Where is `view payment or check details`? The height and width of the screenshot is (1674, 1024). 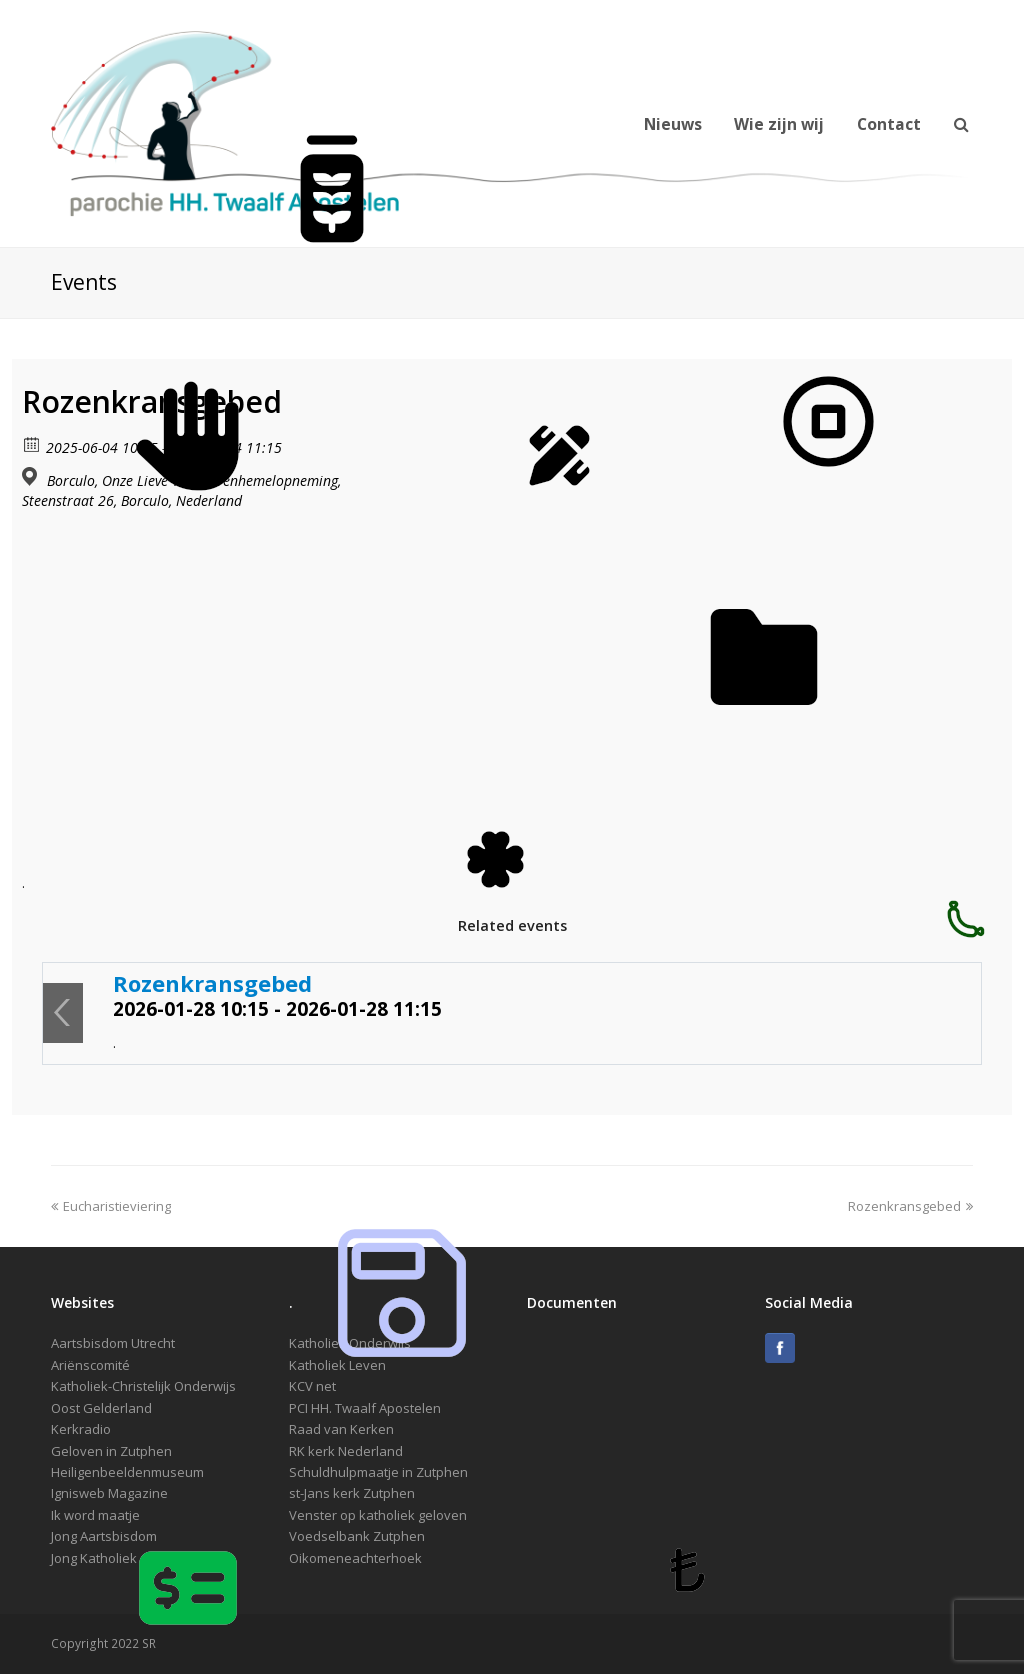 view payment or check details is located at coordinates (188, 1588).